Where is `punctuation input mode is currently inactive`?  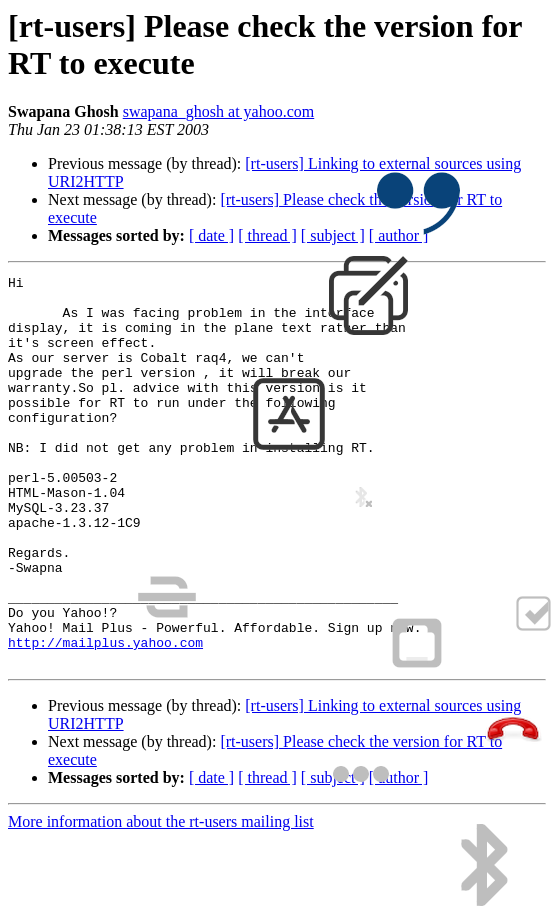 punctuation input mode is currently inactive is located at coordinates (418, 203).